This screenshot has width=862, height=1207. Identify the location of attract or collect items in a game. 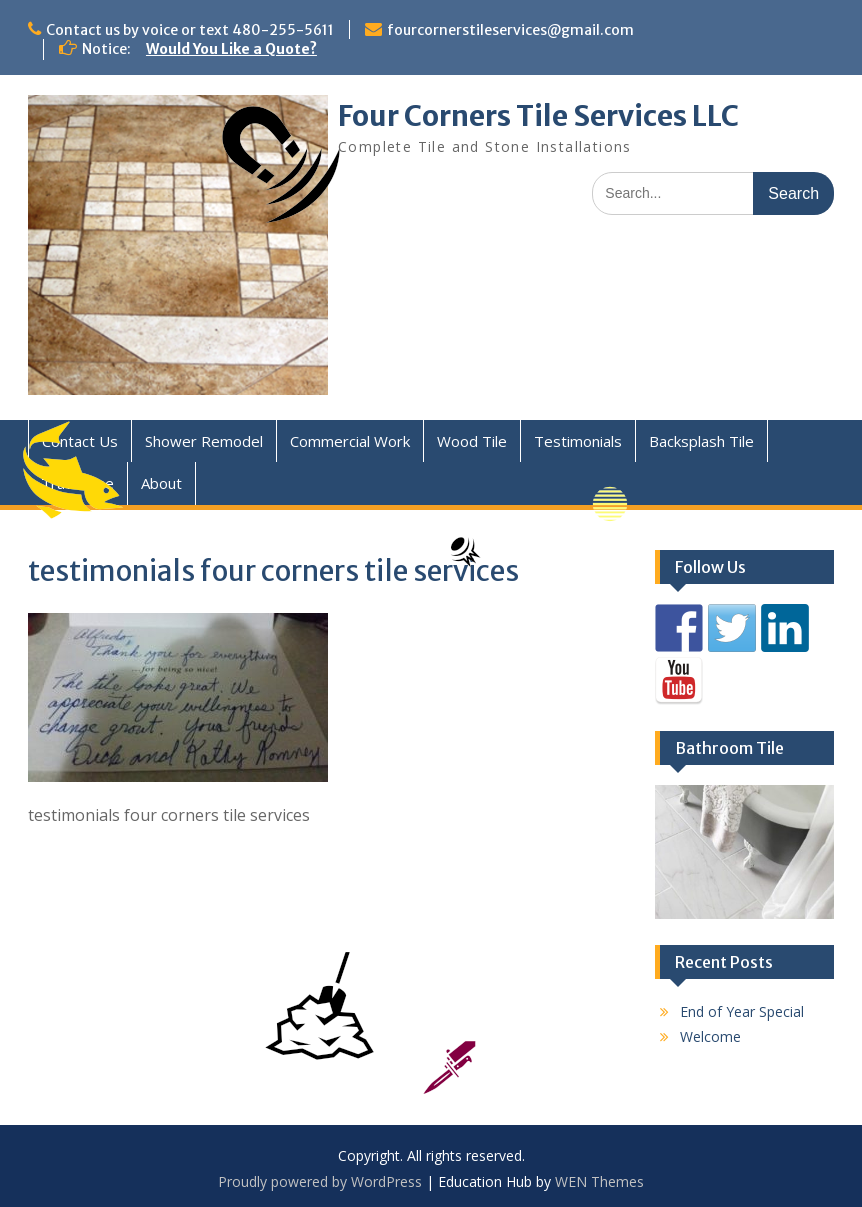
(280, 163).